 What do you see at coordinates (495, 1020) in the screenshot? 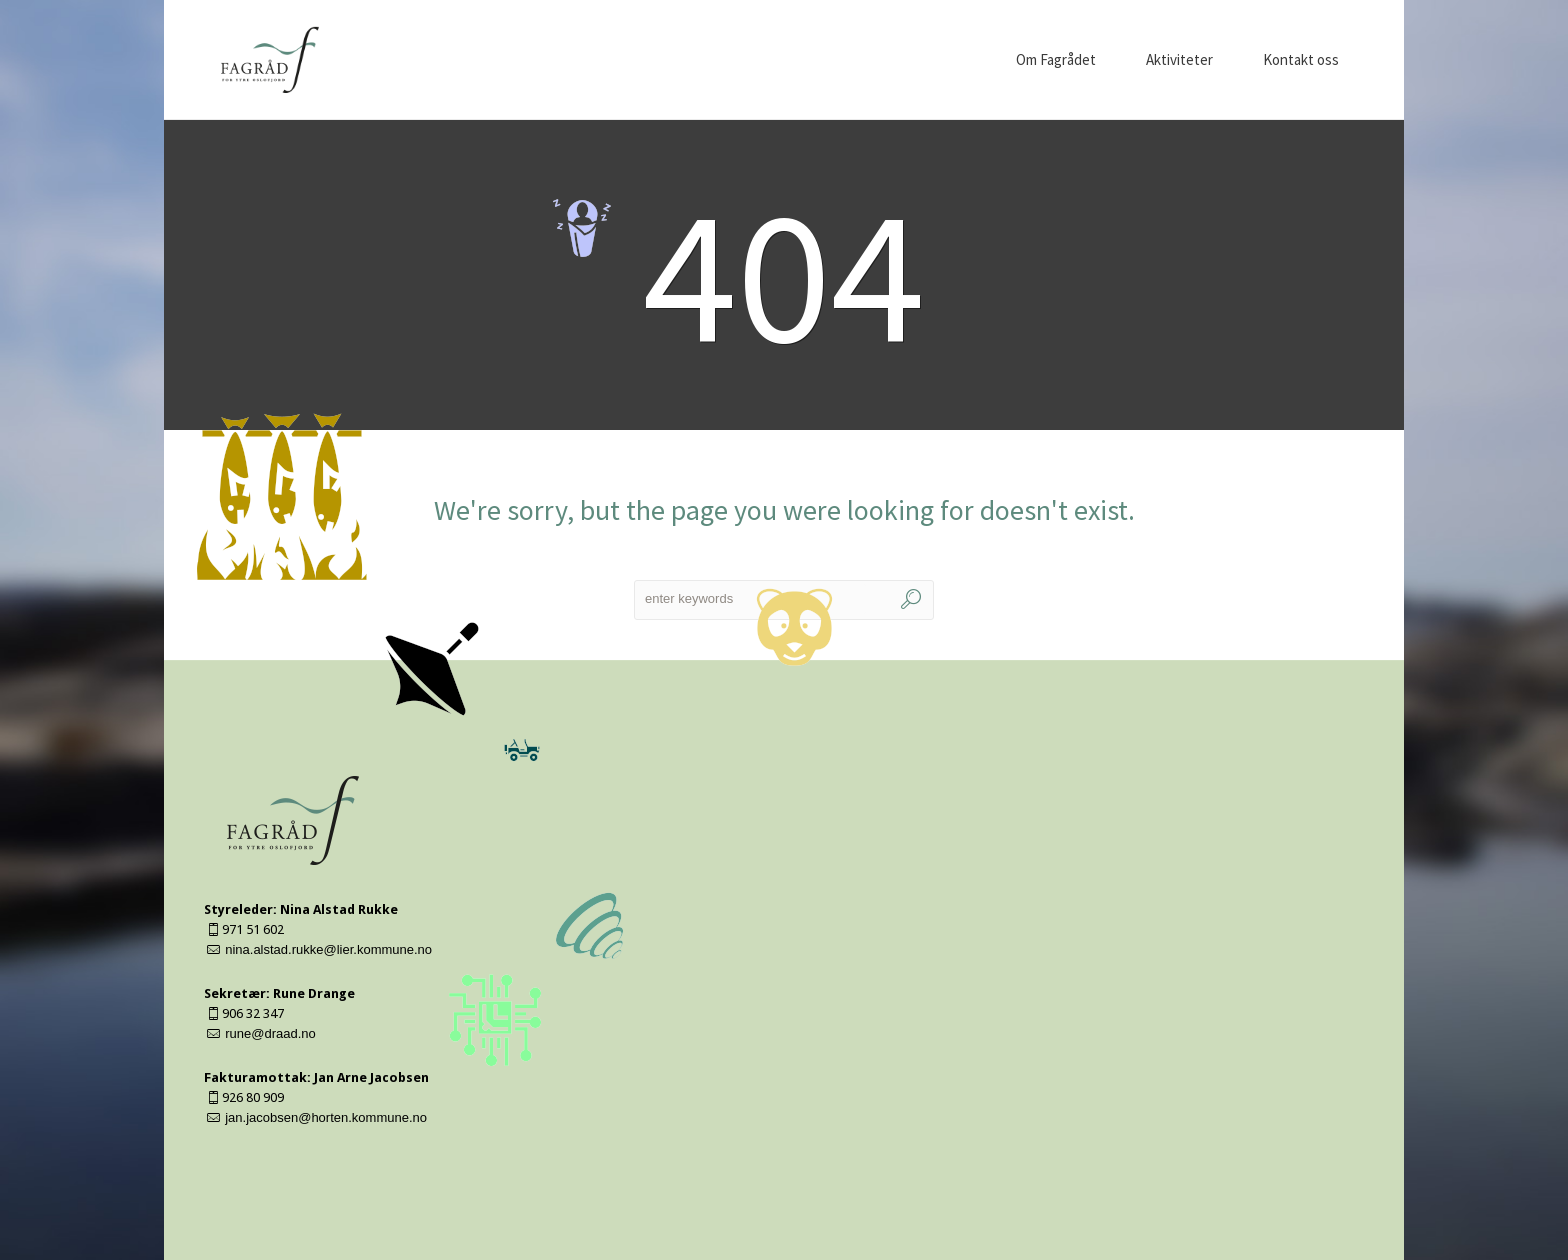
I see `view system or device specifications` at bounding box center [495, 1020].